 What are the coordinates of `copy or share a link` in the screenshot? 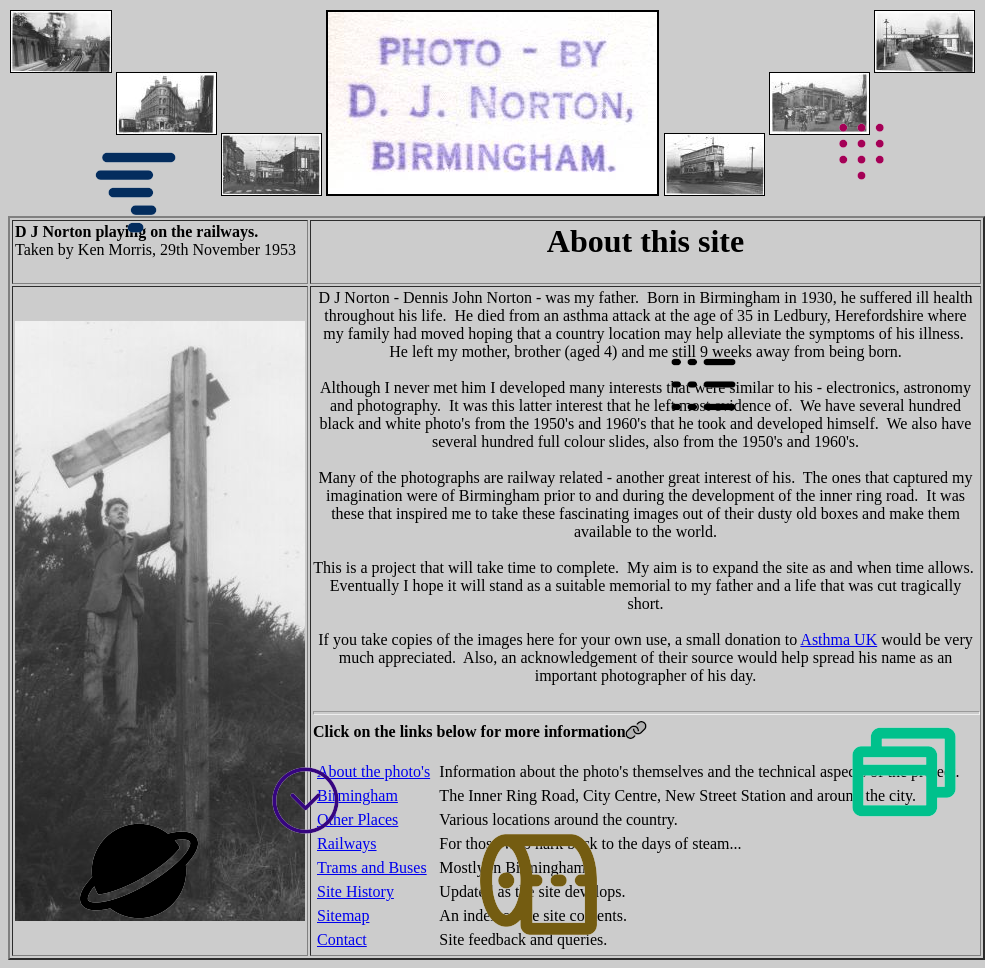 It's located at (636, 730).